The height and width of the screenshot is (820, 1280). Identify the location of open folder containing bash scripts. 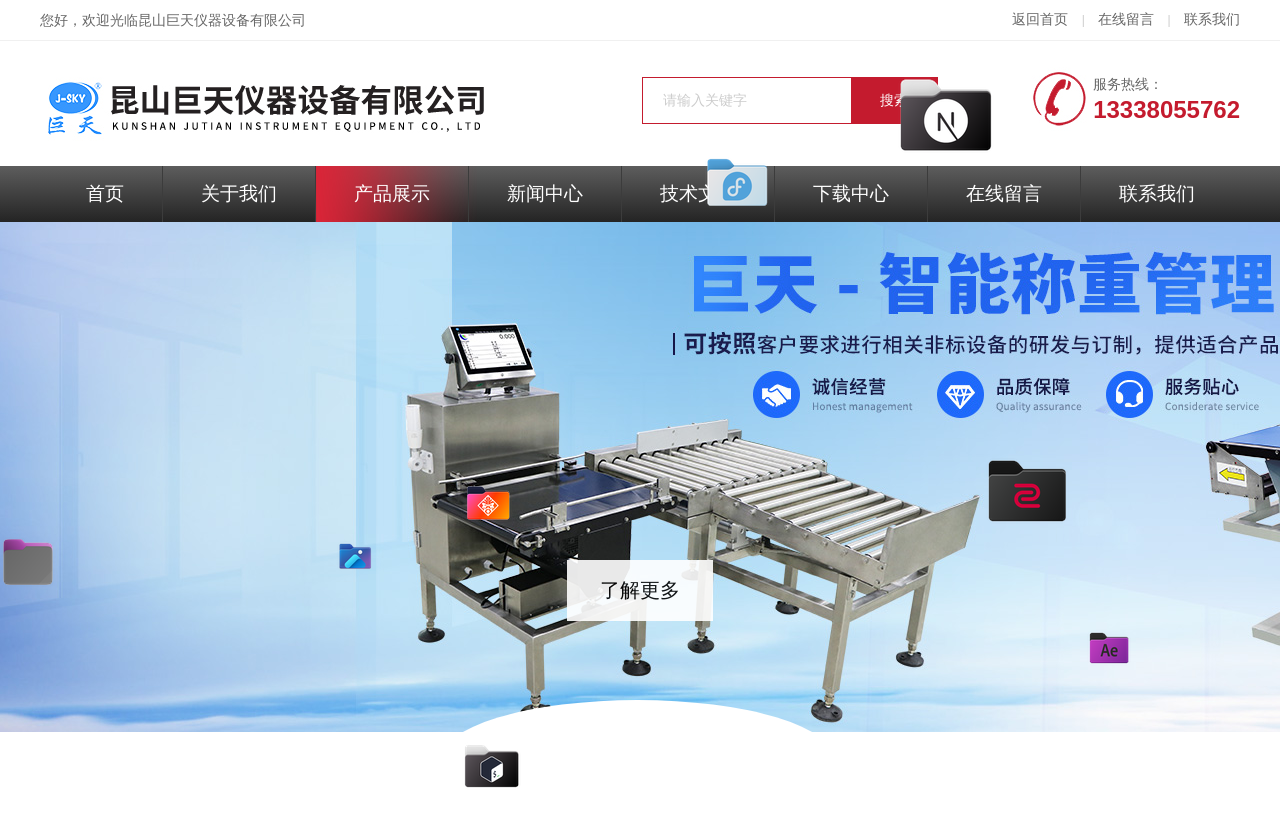
(491, 767).